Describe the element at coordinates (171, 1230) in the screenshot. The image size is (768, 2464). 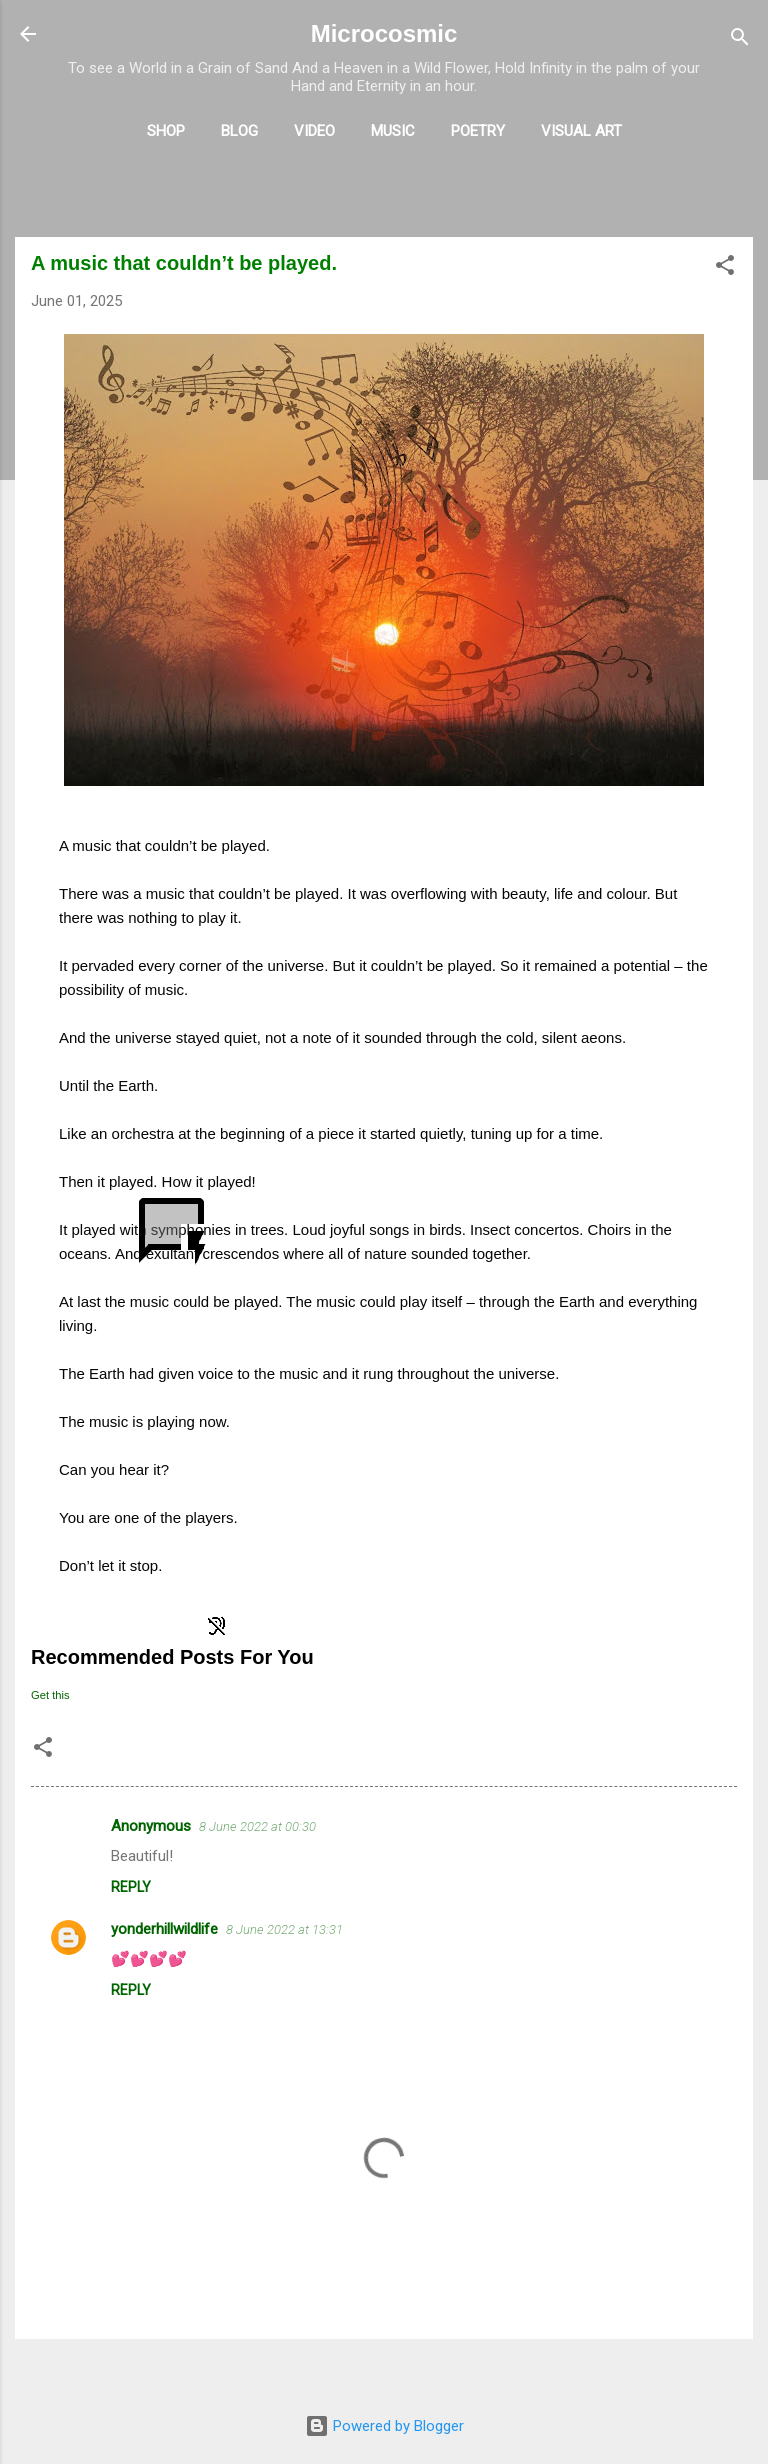
I see `send a quick reply to a message` at that location.